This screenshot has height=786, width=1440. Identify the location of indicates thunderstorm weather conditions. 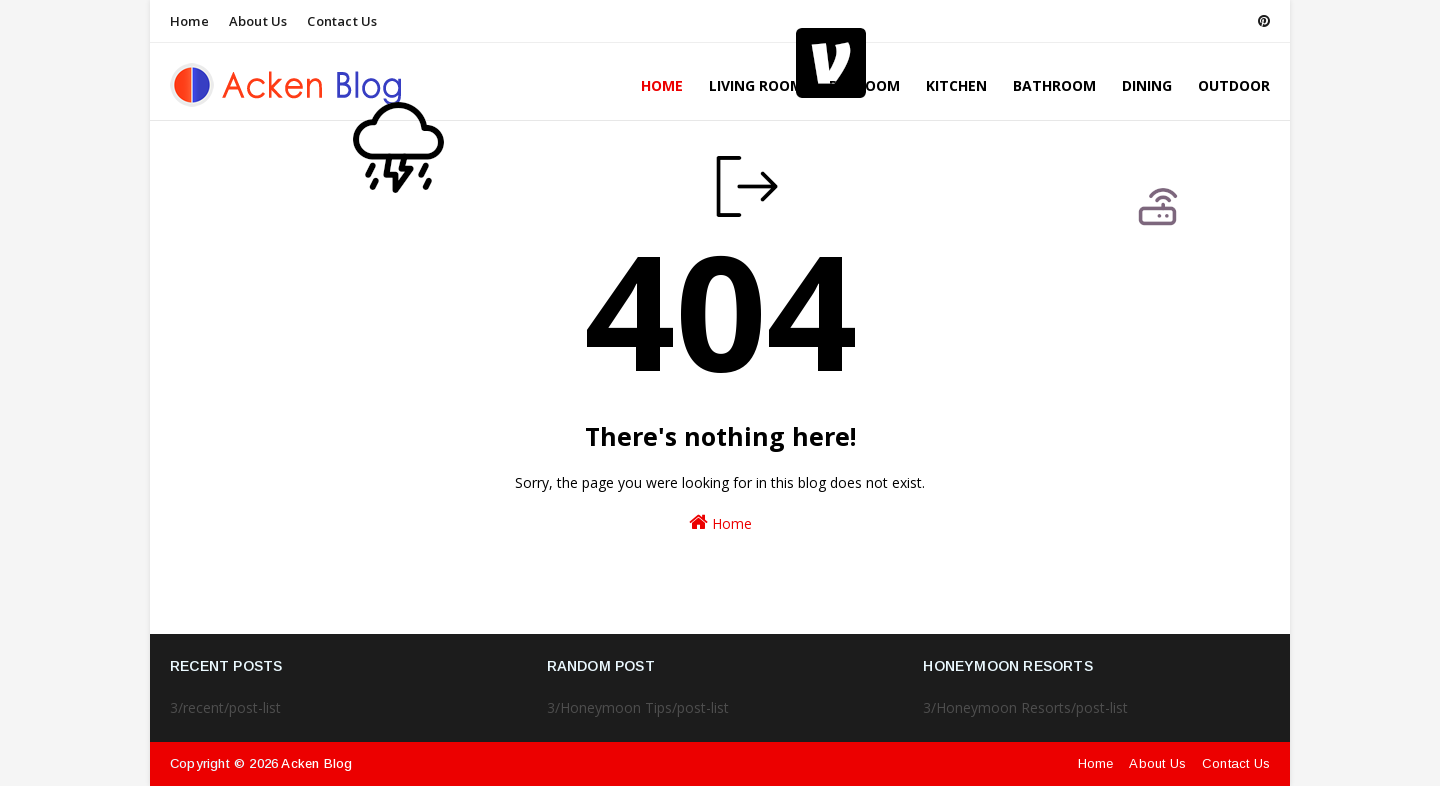
(398, 147).